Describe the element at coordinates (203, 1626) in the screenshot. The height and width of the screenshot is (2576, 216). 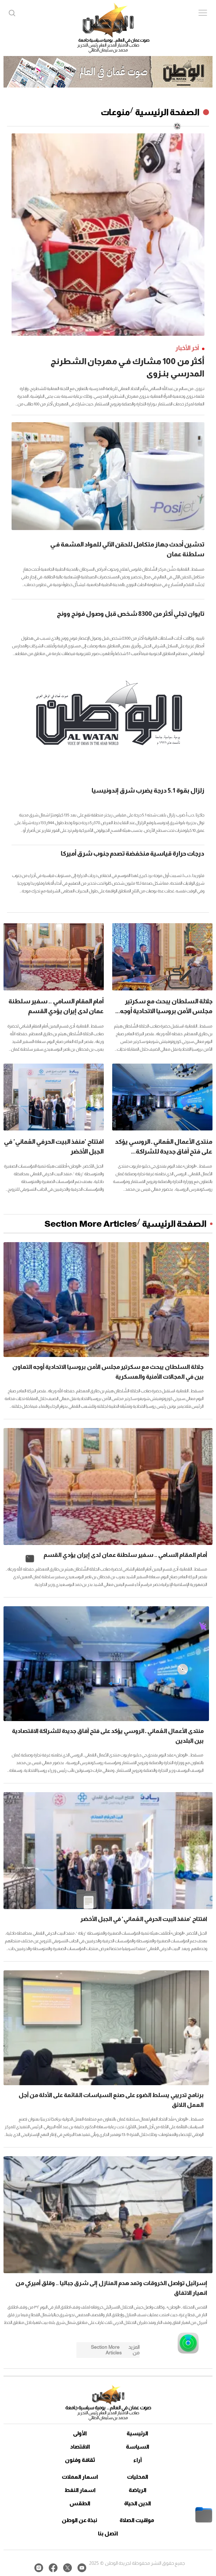
I see `access remote desktop connections` at that location.